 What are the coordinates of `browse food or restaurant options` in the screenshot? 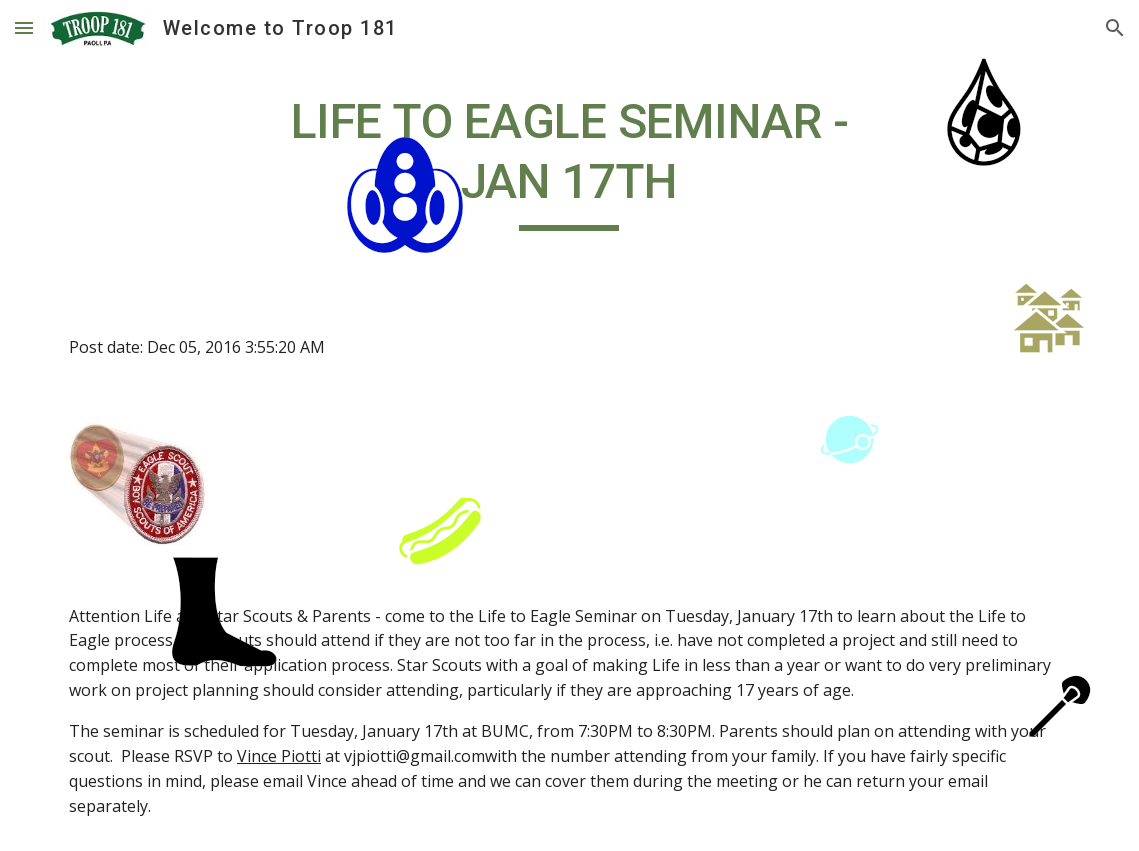 It's located at (440, 531).